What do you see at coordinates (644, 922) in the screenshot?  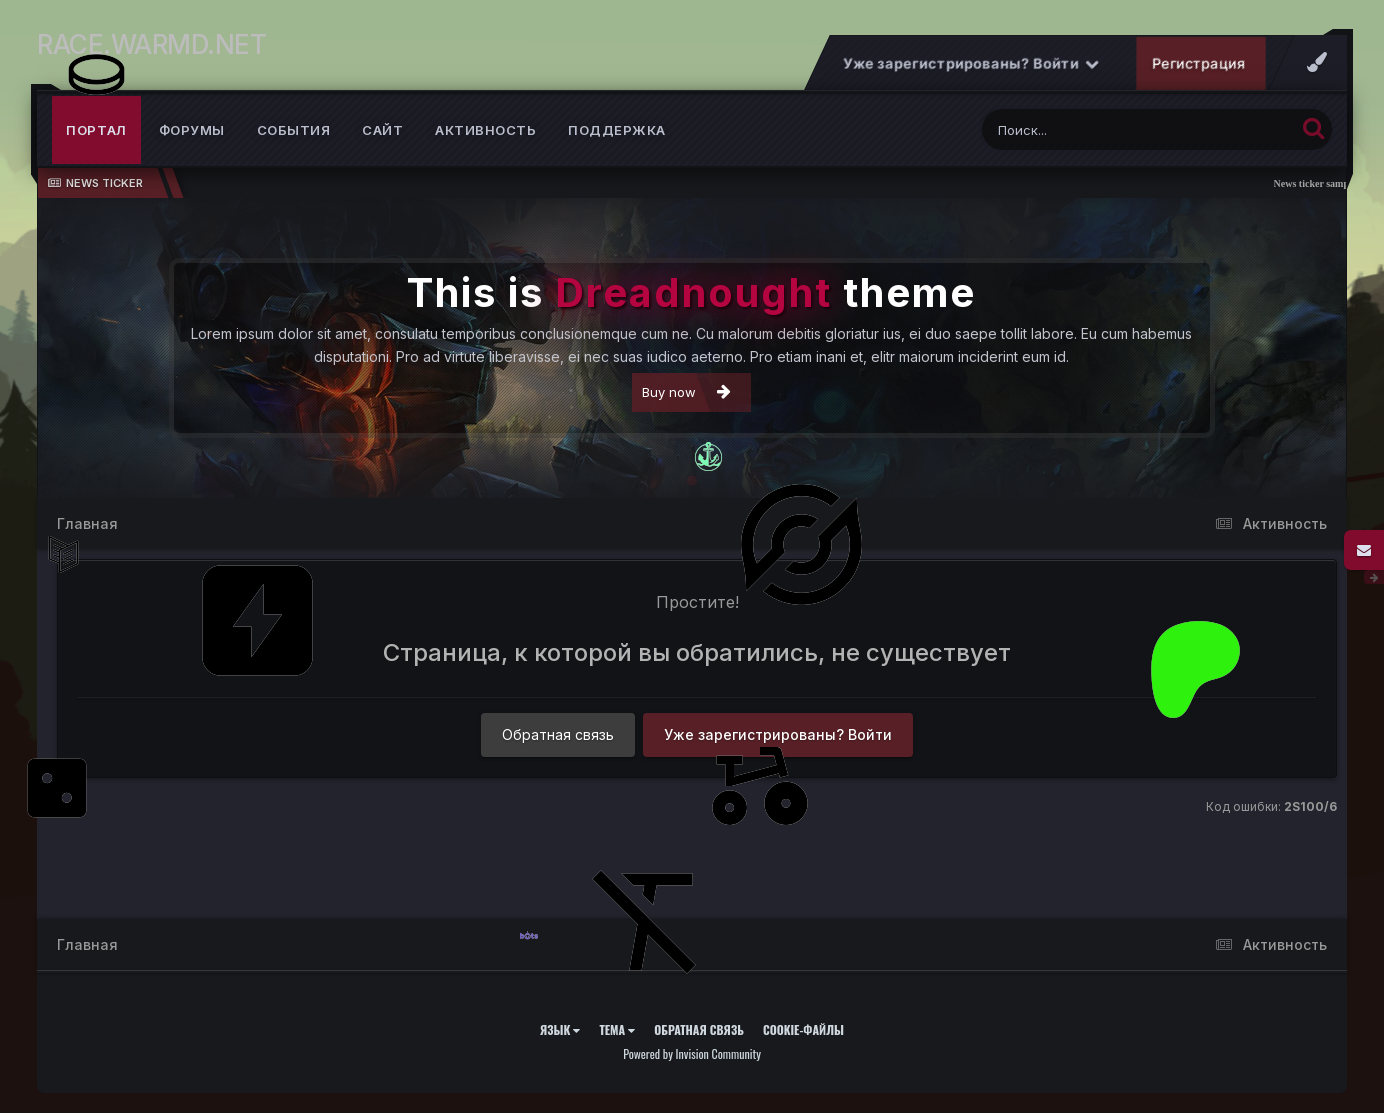 I see `clear text formatting` at bounding box center [644, 922].